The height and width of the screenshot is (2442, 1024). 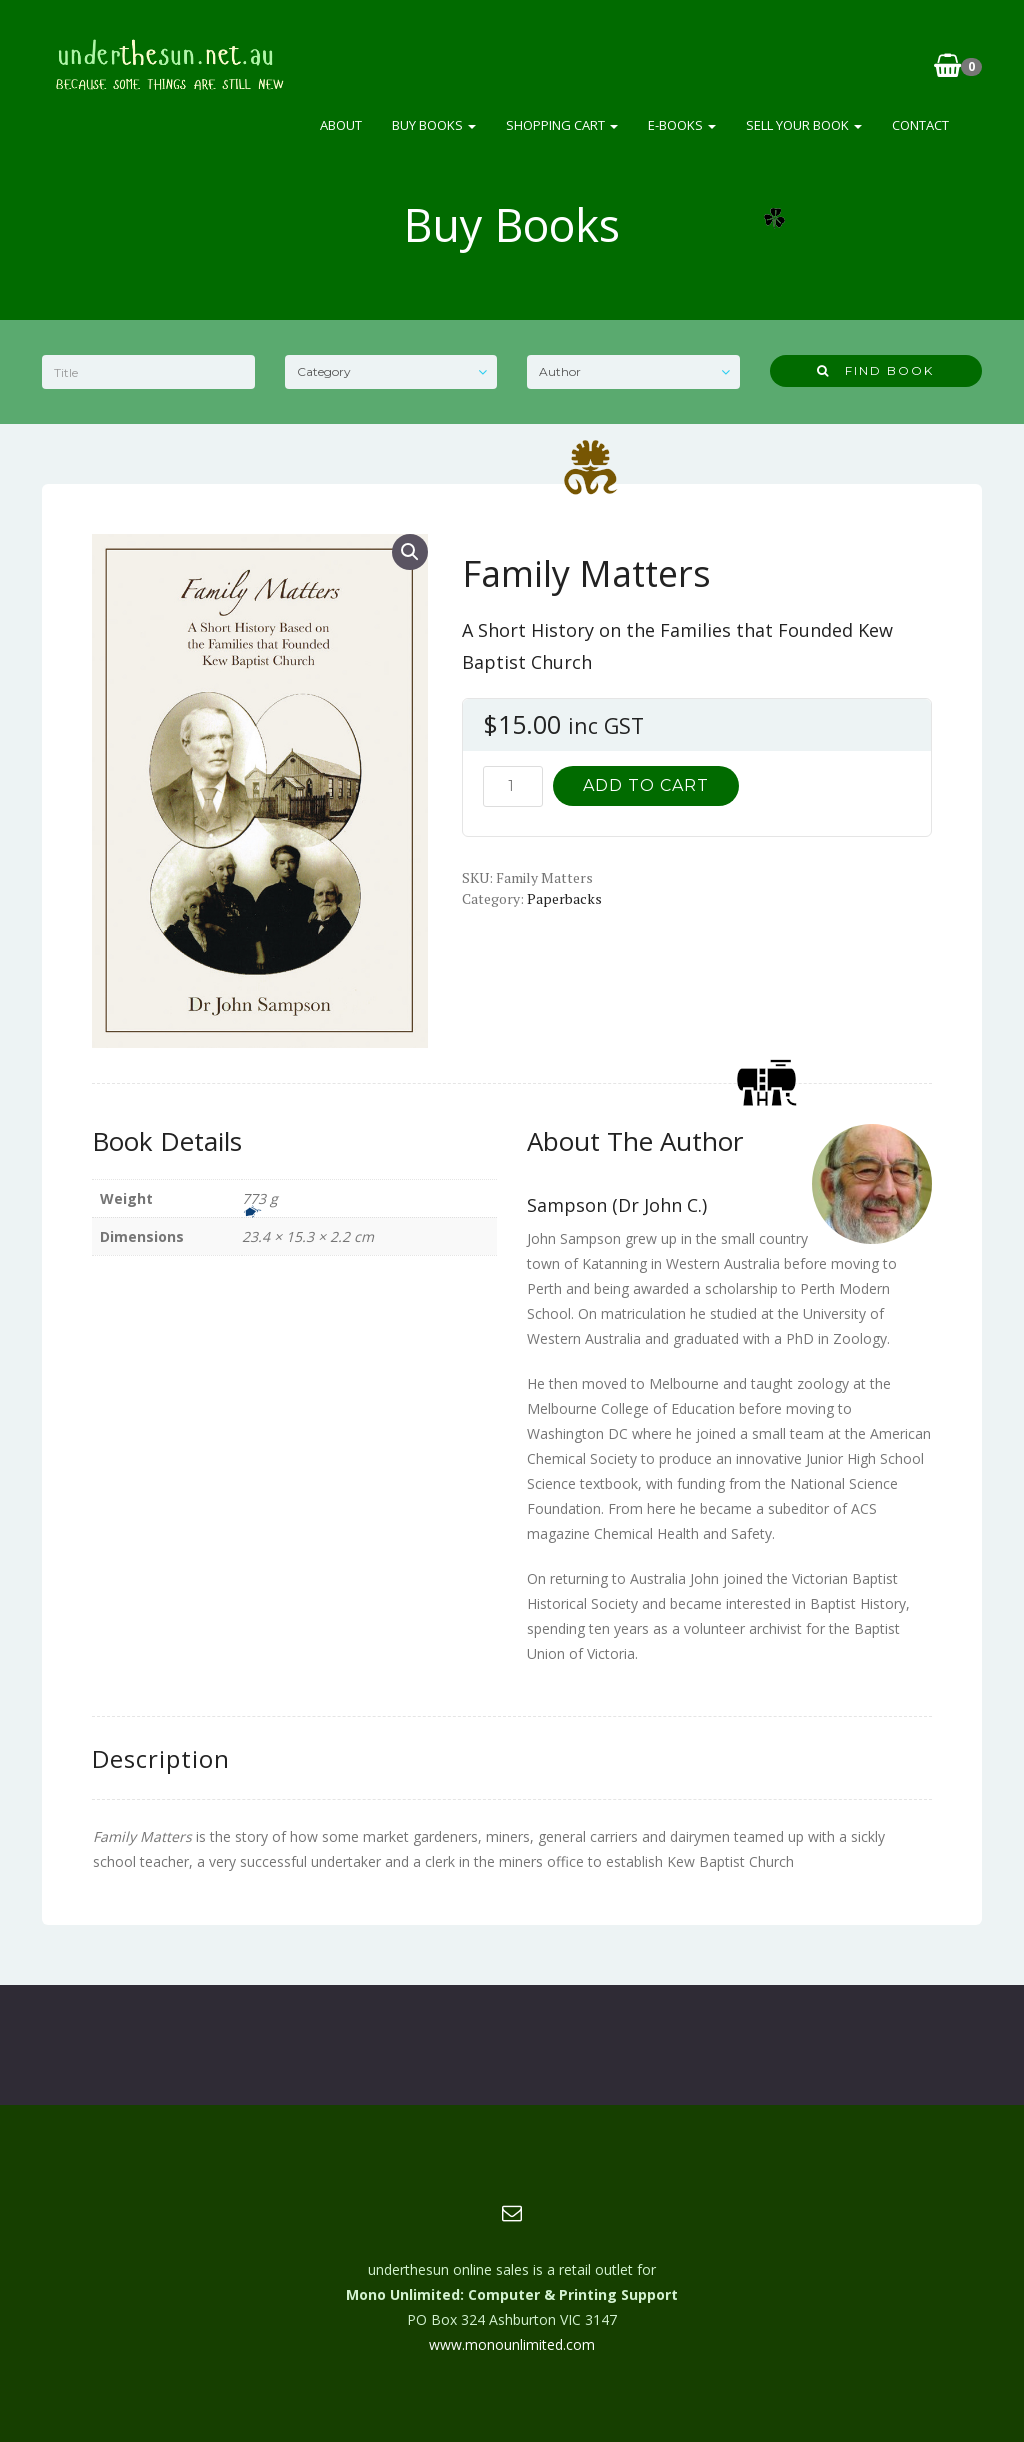 What do you see at coordinates (766, 1075) in the screenshot?
I see `view fuel tank status or capacity` at bounding box center [766, 1075].